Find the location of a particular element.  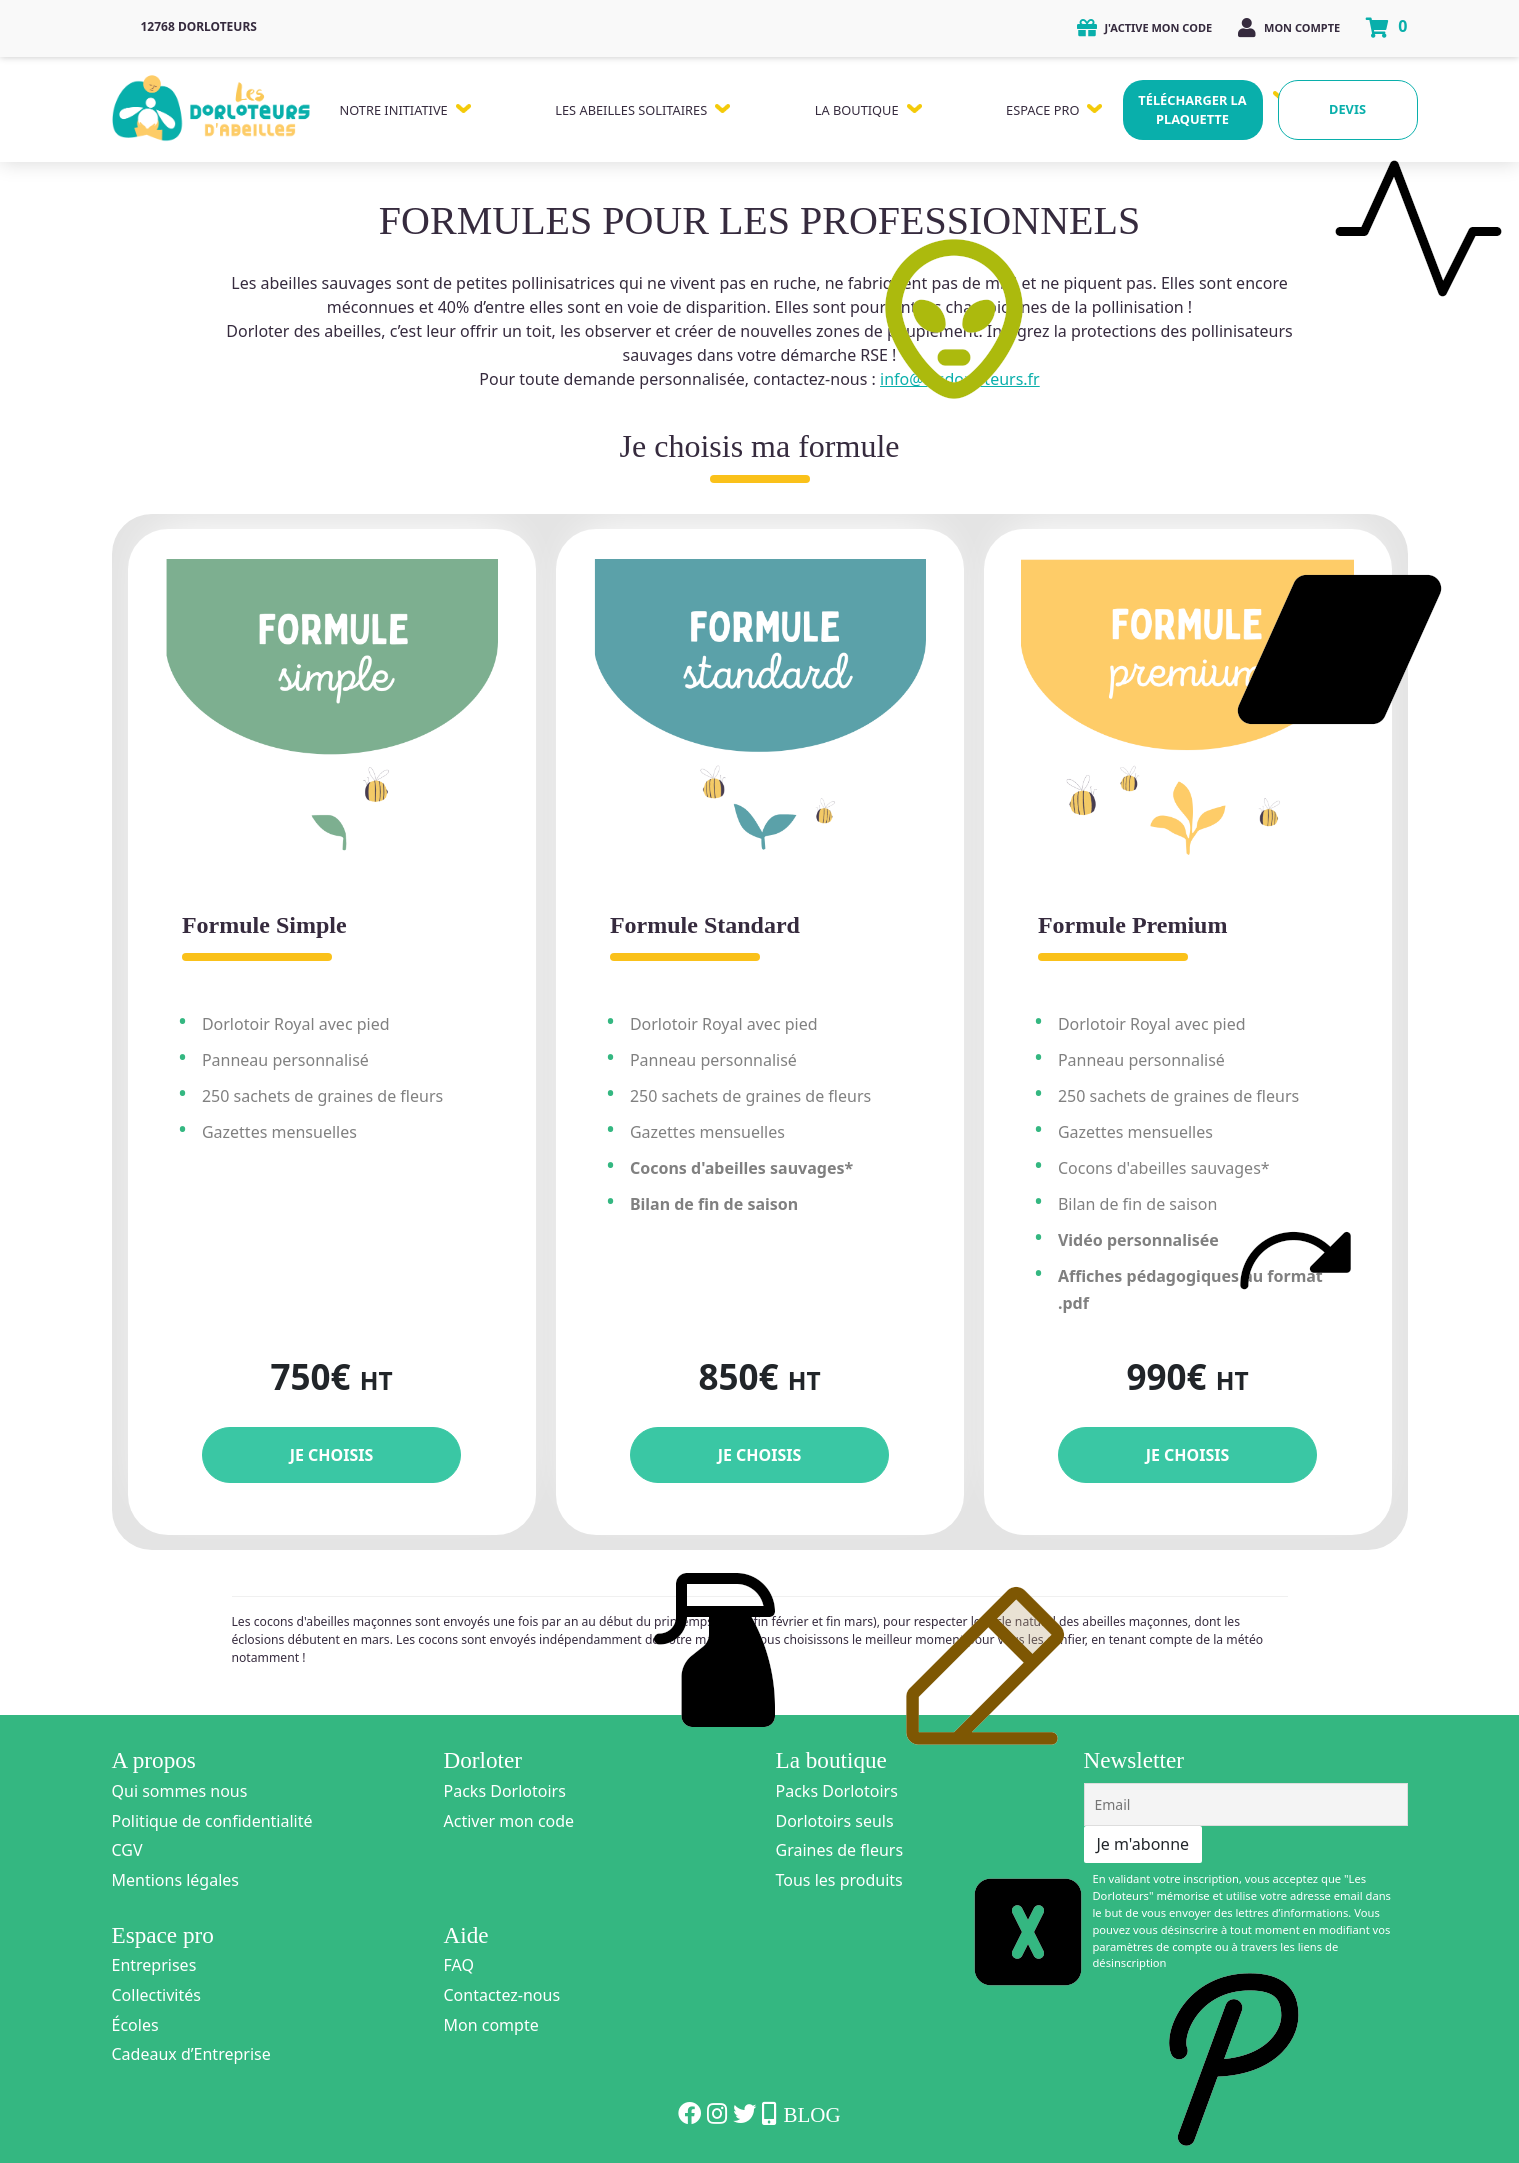

insert a parallelogram shape is located at coordinates (1339, 649).